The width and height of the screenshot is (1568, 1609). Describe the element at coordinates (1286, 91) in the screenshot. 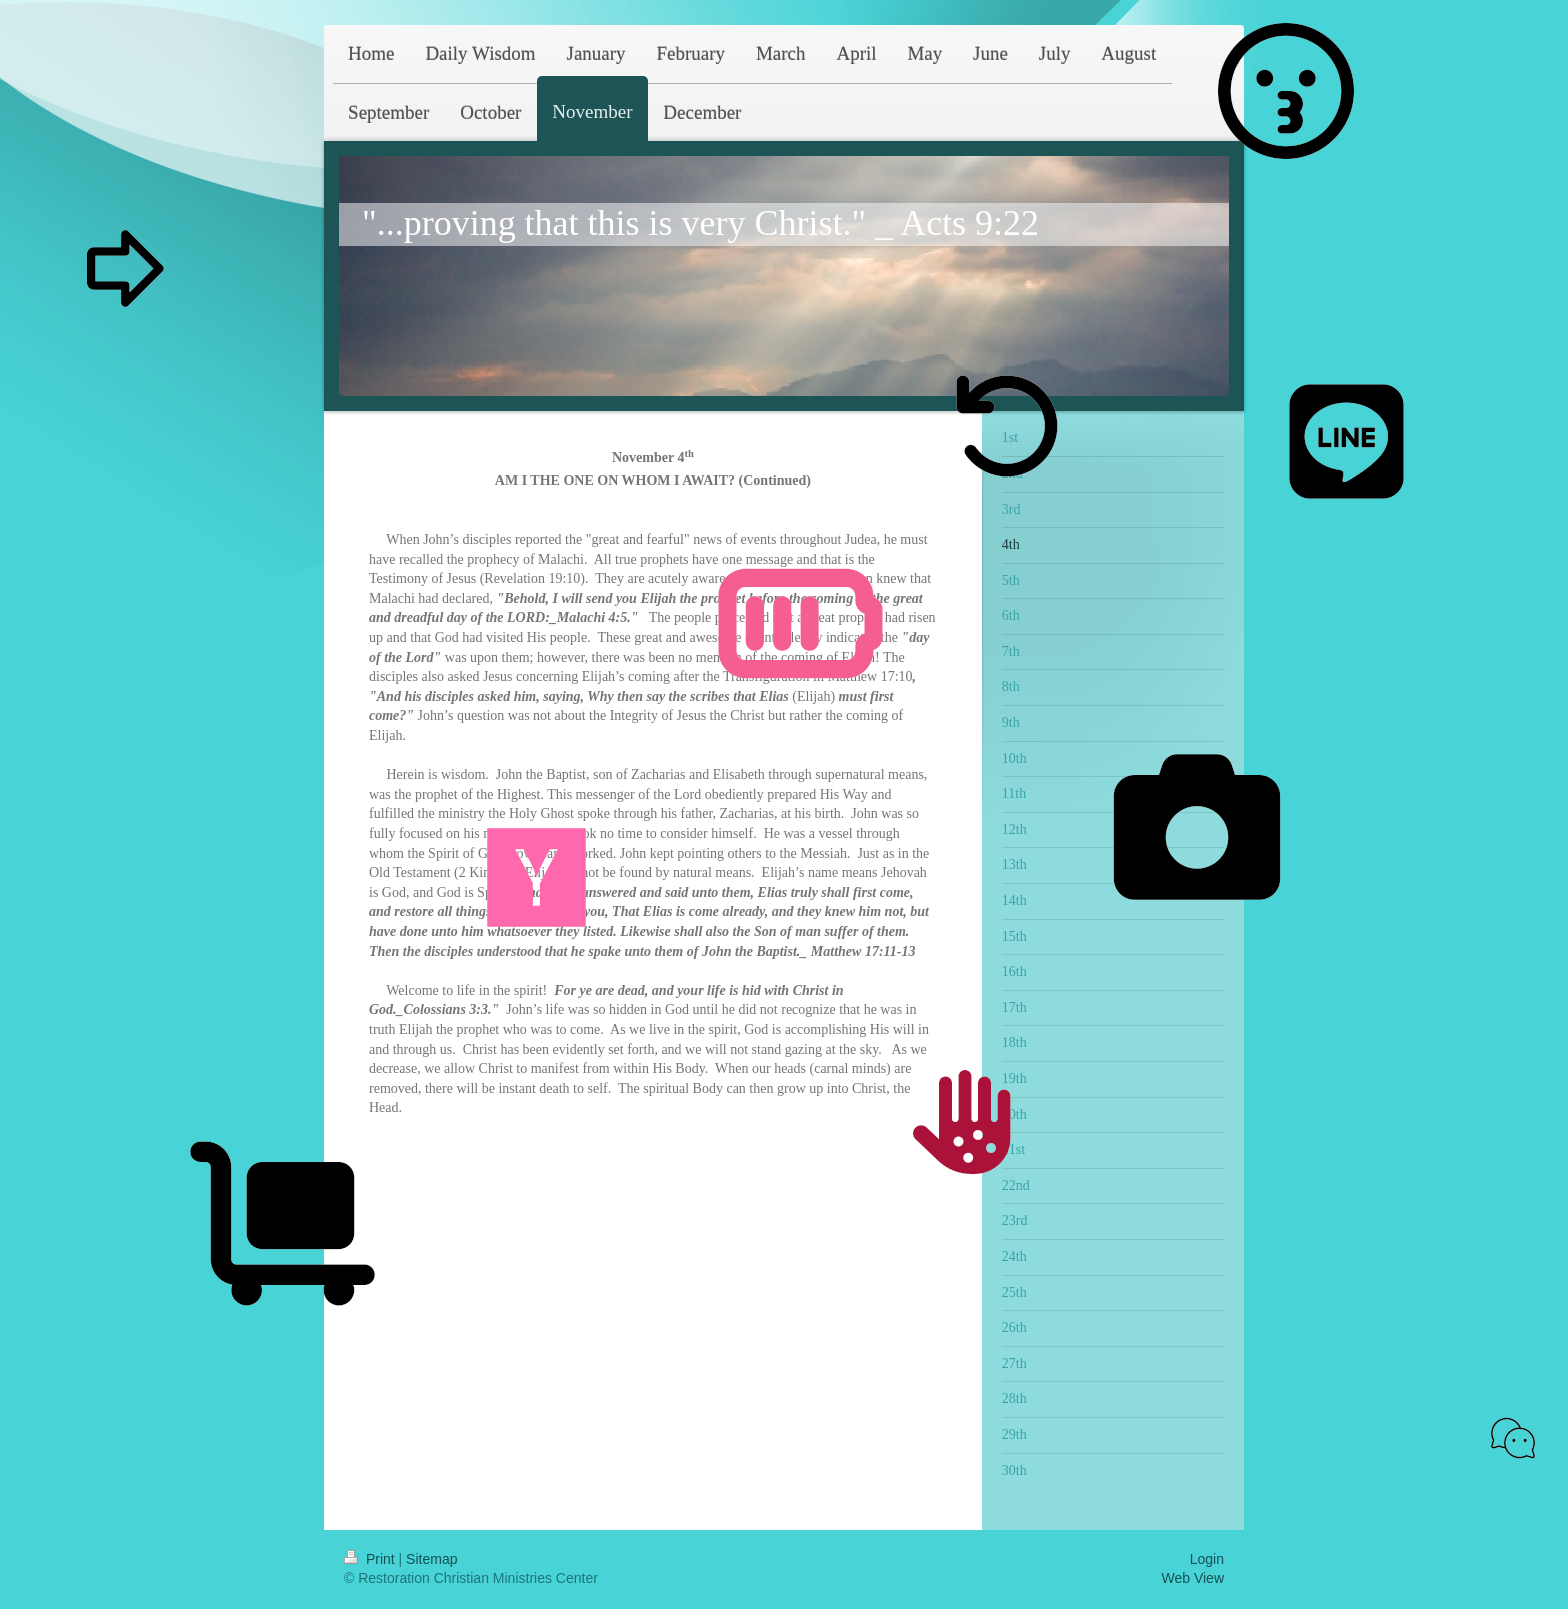

I see `send a kiss or blowing kiss emoji` at that location.